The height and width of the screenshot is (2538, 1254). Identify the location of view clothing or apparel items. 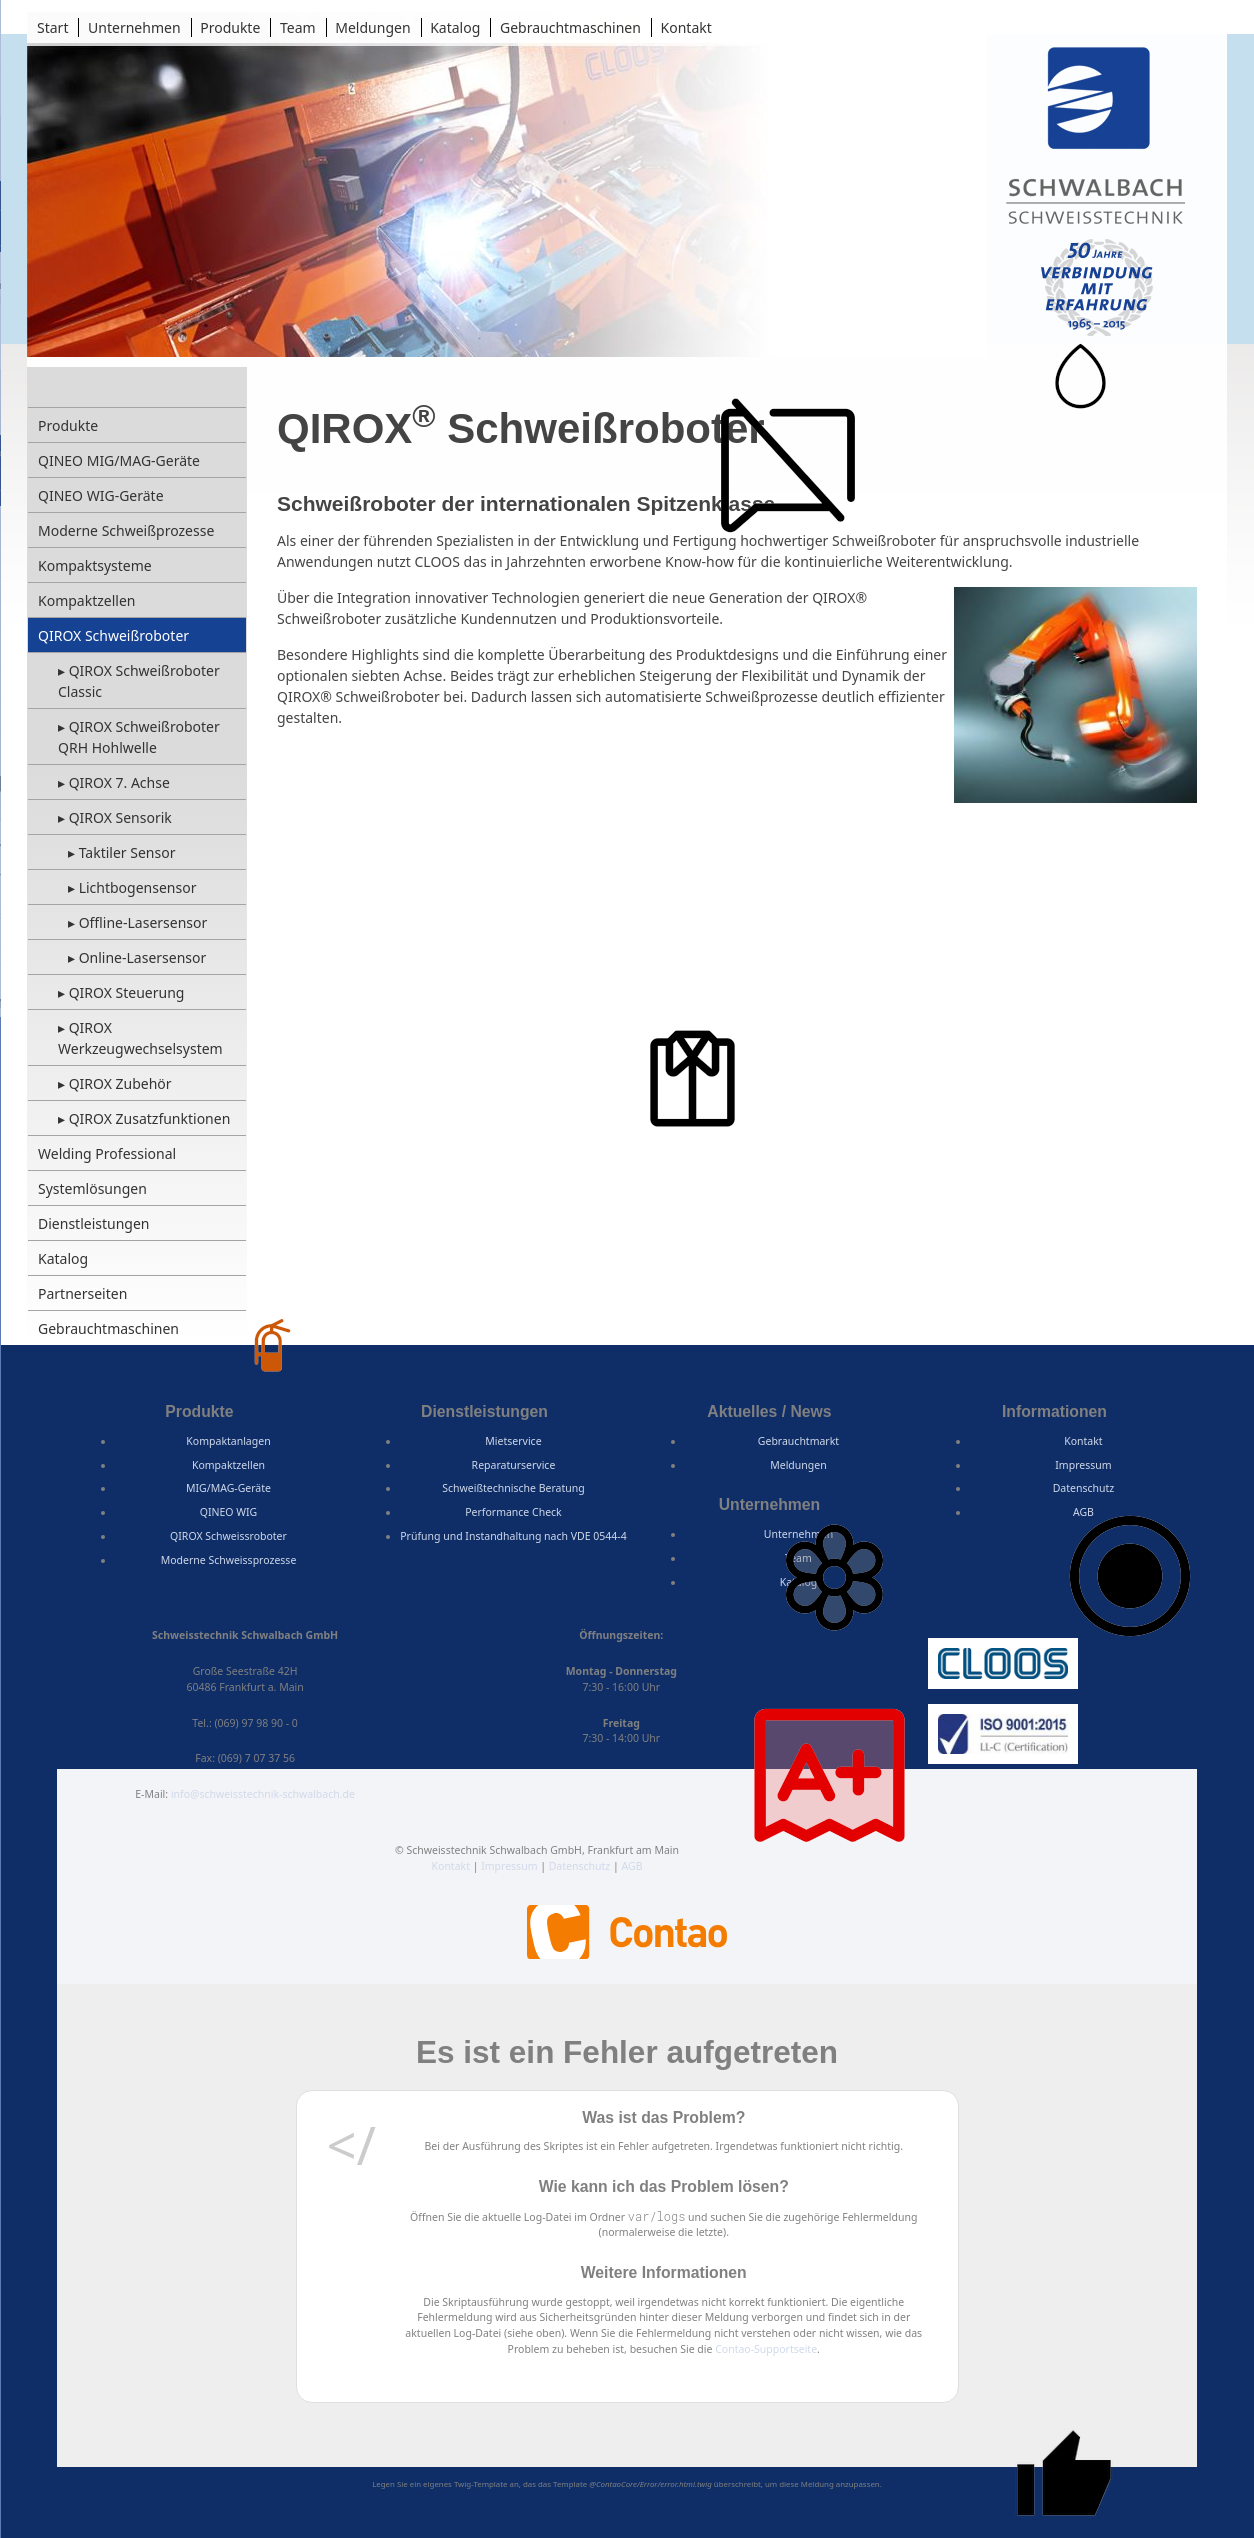
(692, 1080).